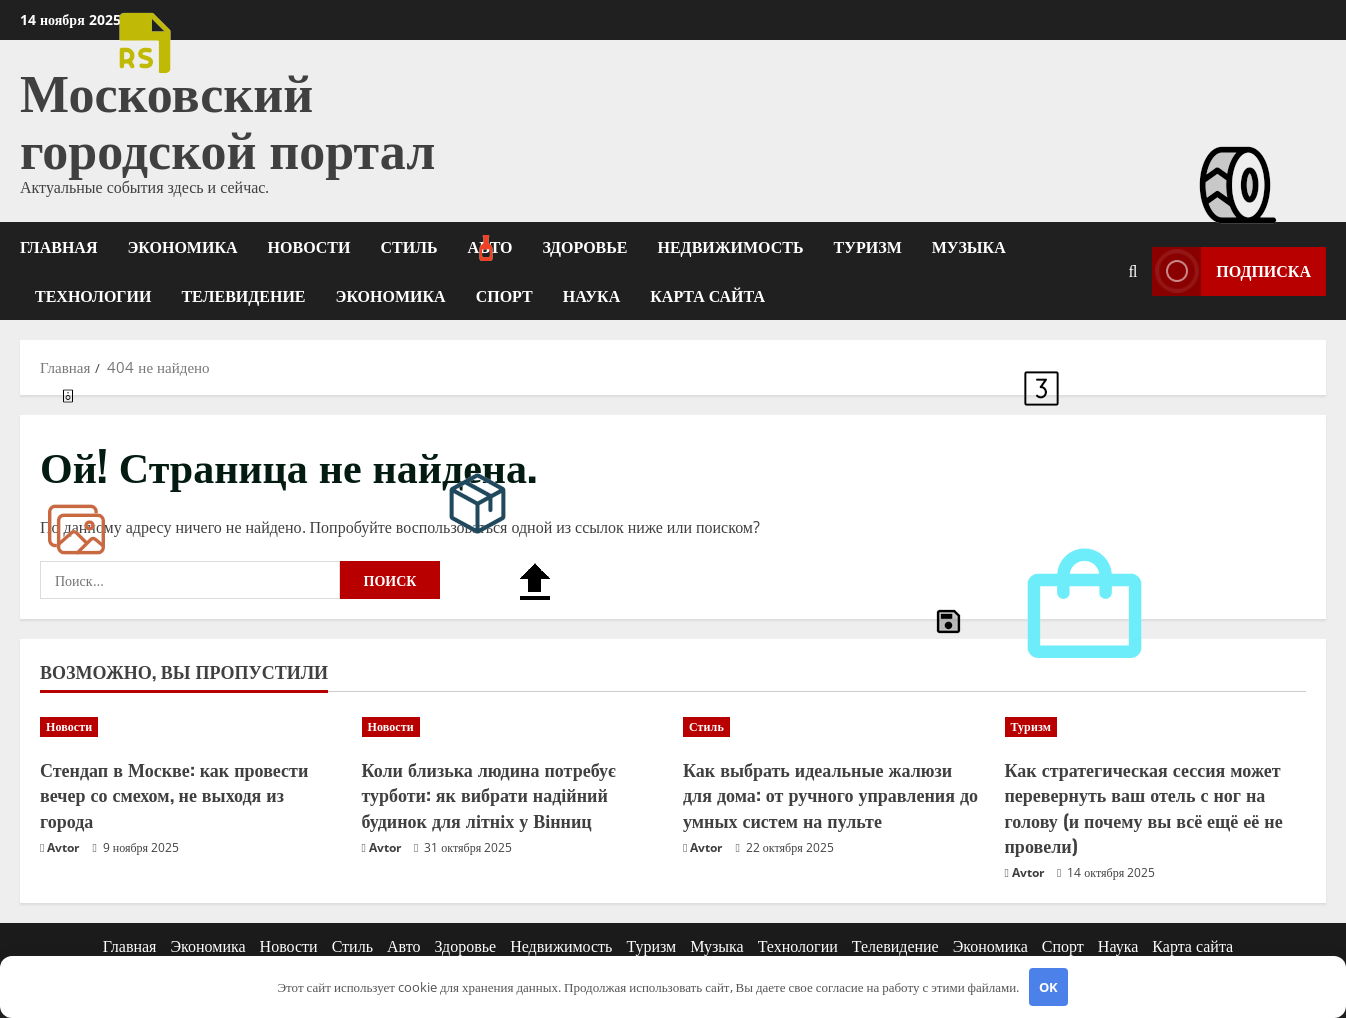  Describe the element at coordinates (948, 621) in the screenshot. I see `save current file or document` at that location.